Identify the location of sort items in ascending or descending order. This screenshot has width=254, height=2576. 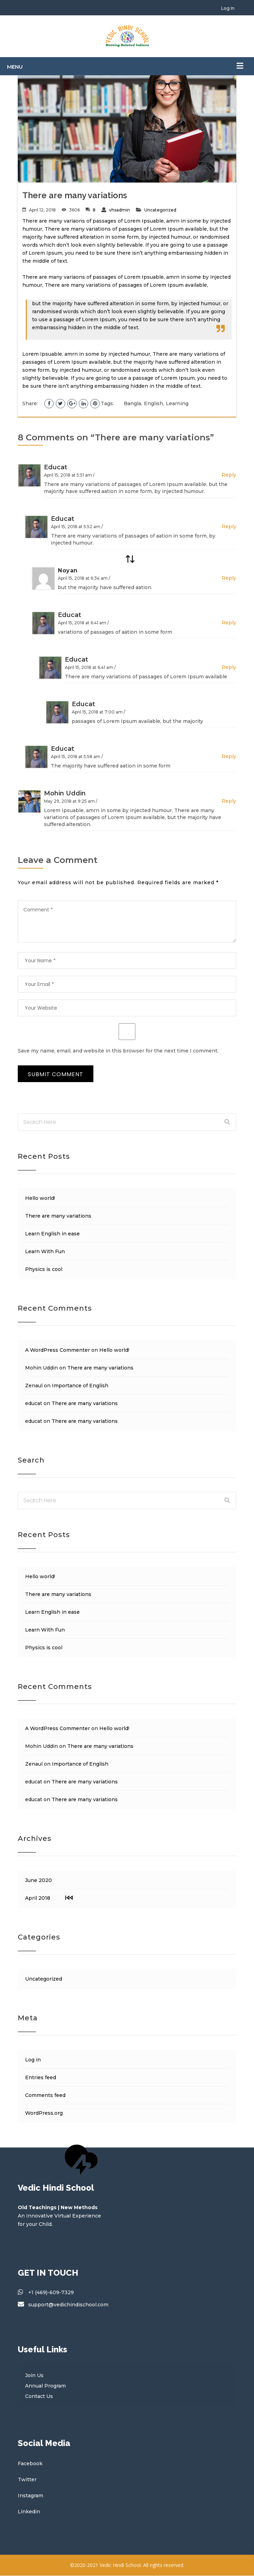
(130, 559).